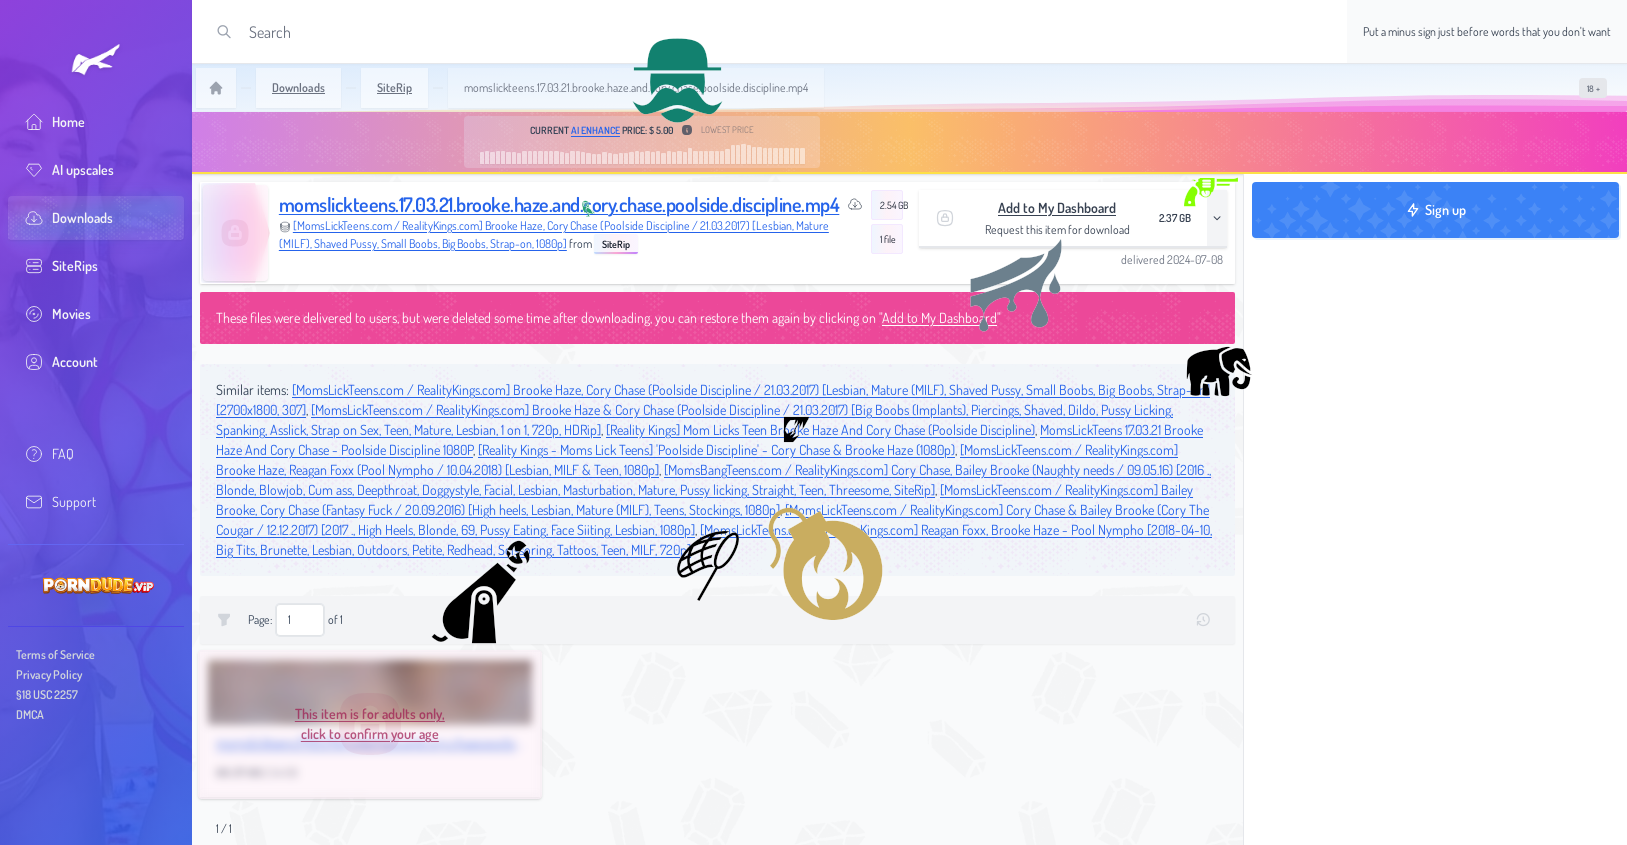 The width and height of the screenshot is (1627, 845). What do you see at coordinates (677, 80) in the screenshot?
I see `select a gentleman or vintage character avatar` at bounding box center [677, 80].